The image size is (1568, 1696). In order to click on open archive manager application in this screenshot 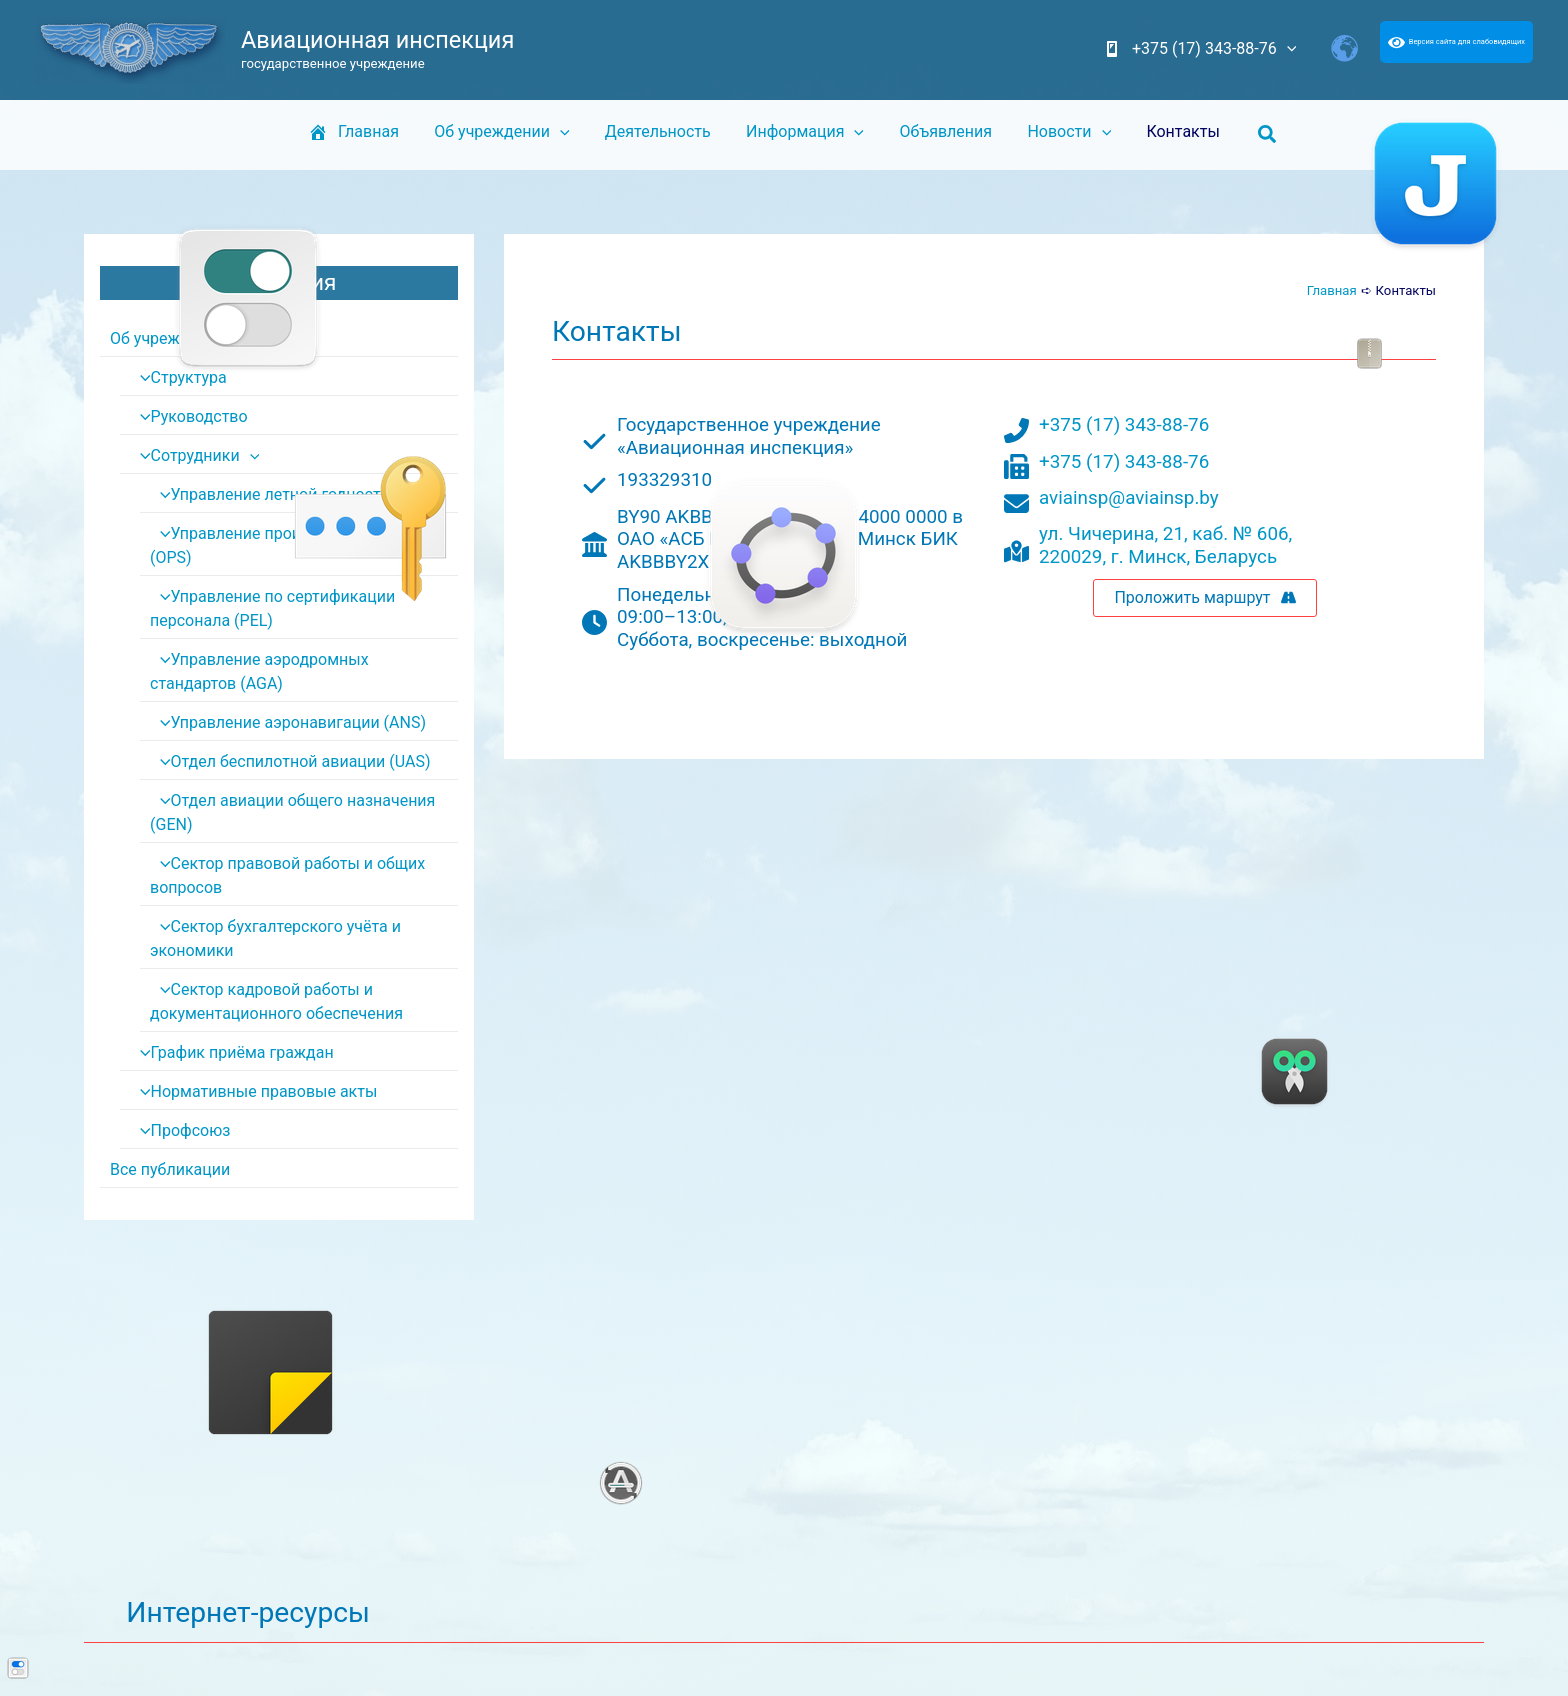, I will do `click(1369, 353)`.